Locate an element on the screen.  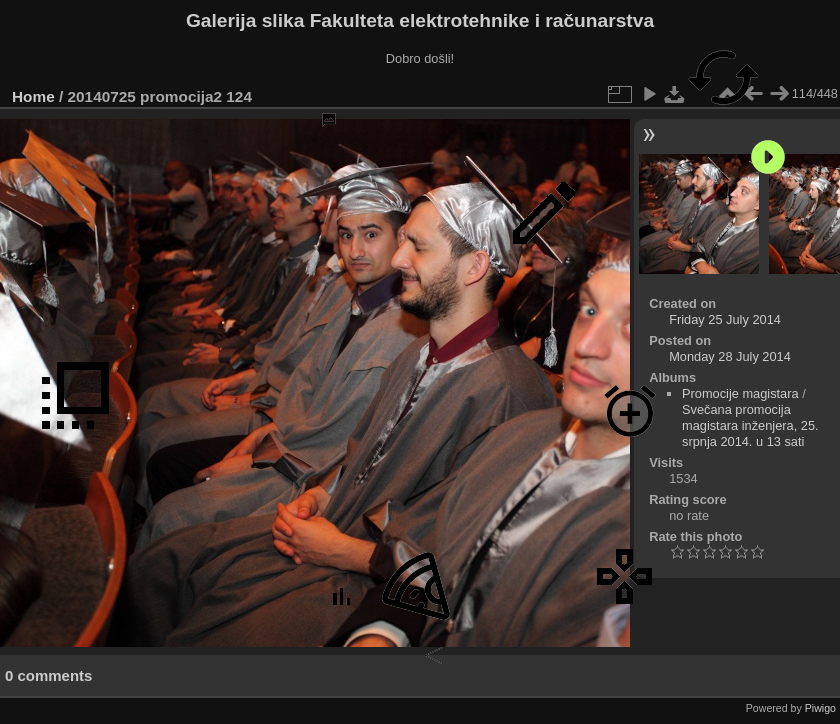
edit or modify content is located at coordinates (544, 213).